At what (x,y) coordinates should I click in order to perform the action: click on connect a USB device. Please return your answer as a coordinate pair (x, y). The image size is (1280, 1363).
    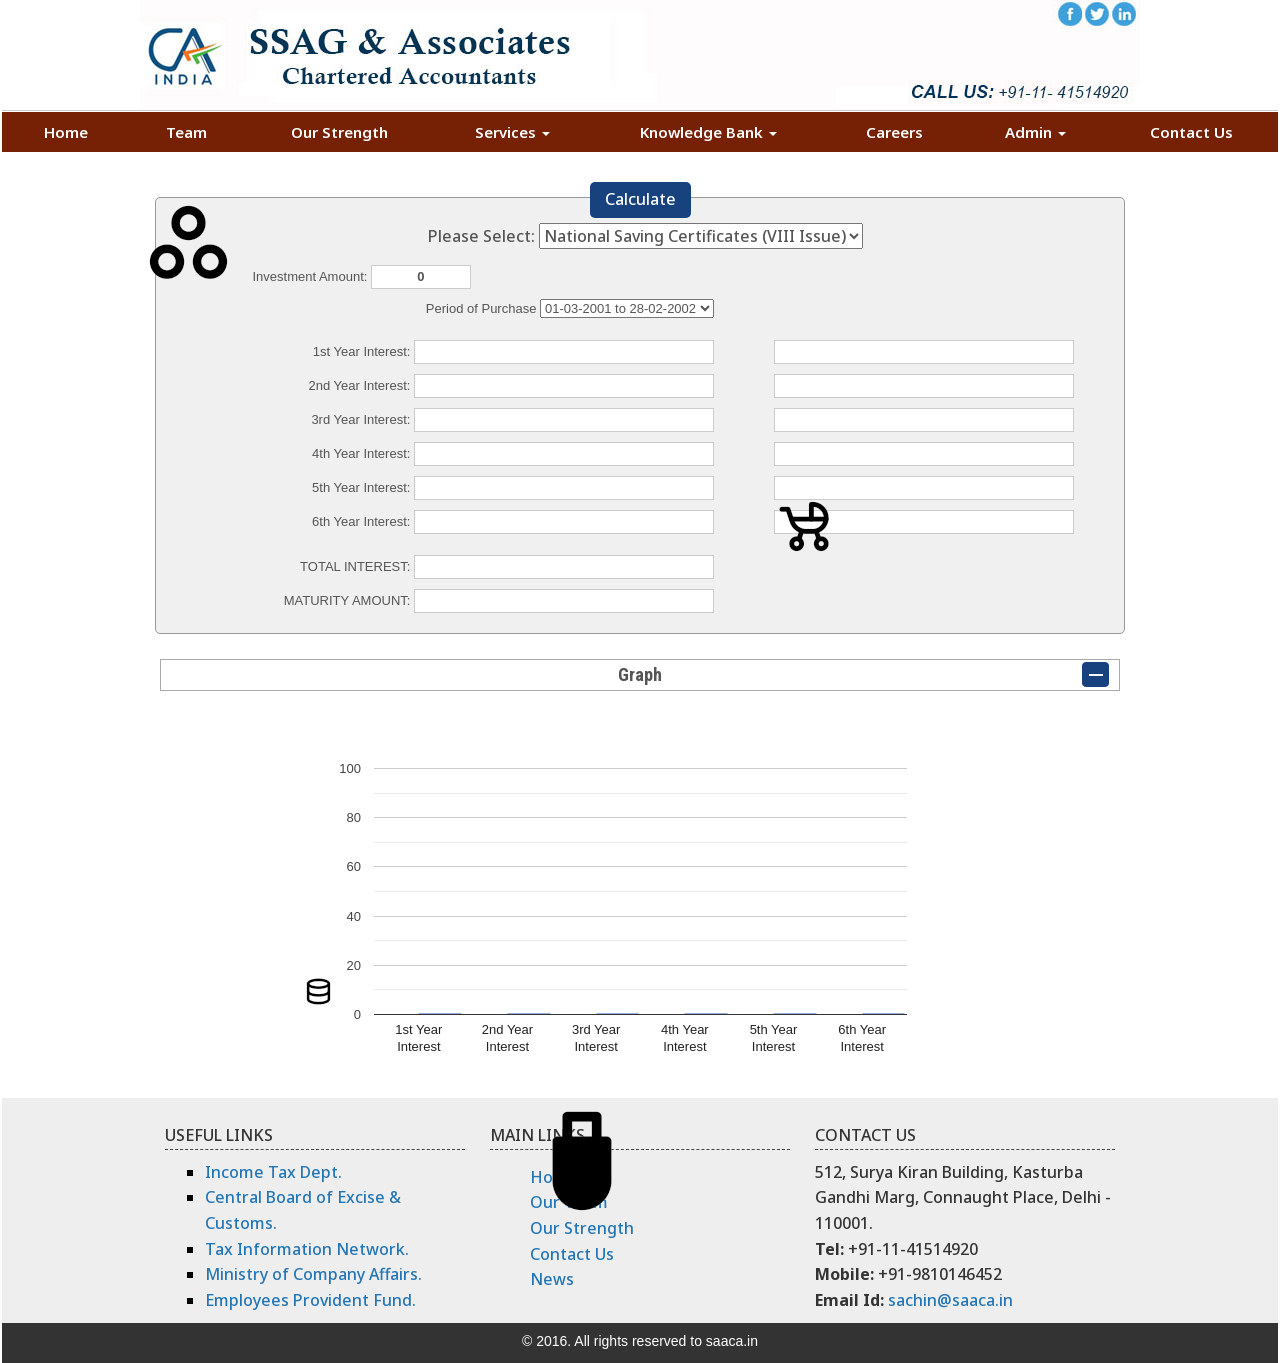
    Looking at the image, I should click on (582, 1161).